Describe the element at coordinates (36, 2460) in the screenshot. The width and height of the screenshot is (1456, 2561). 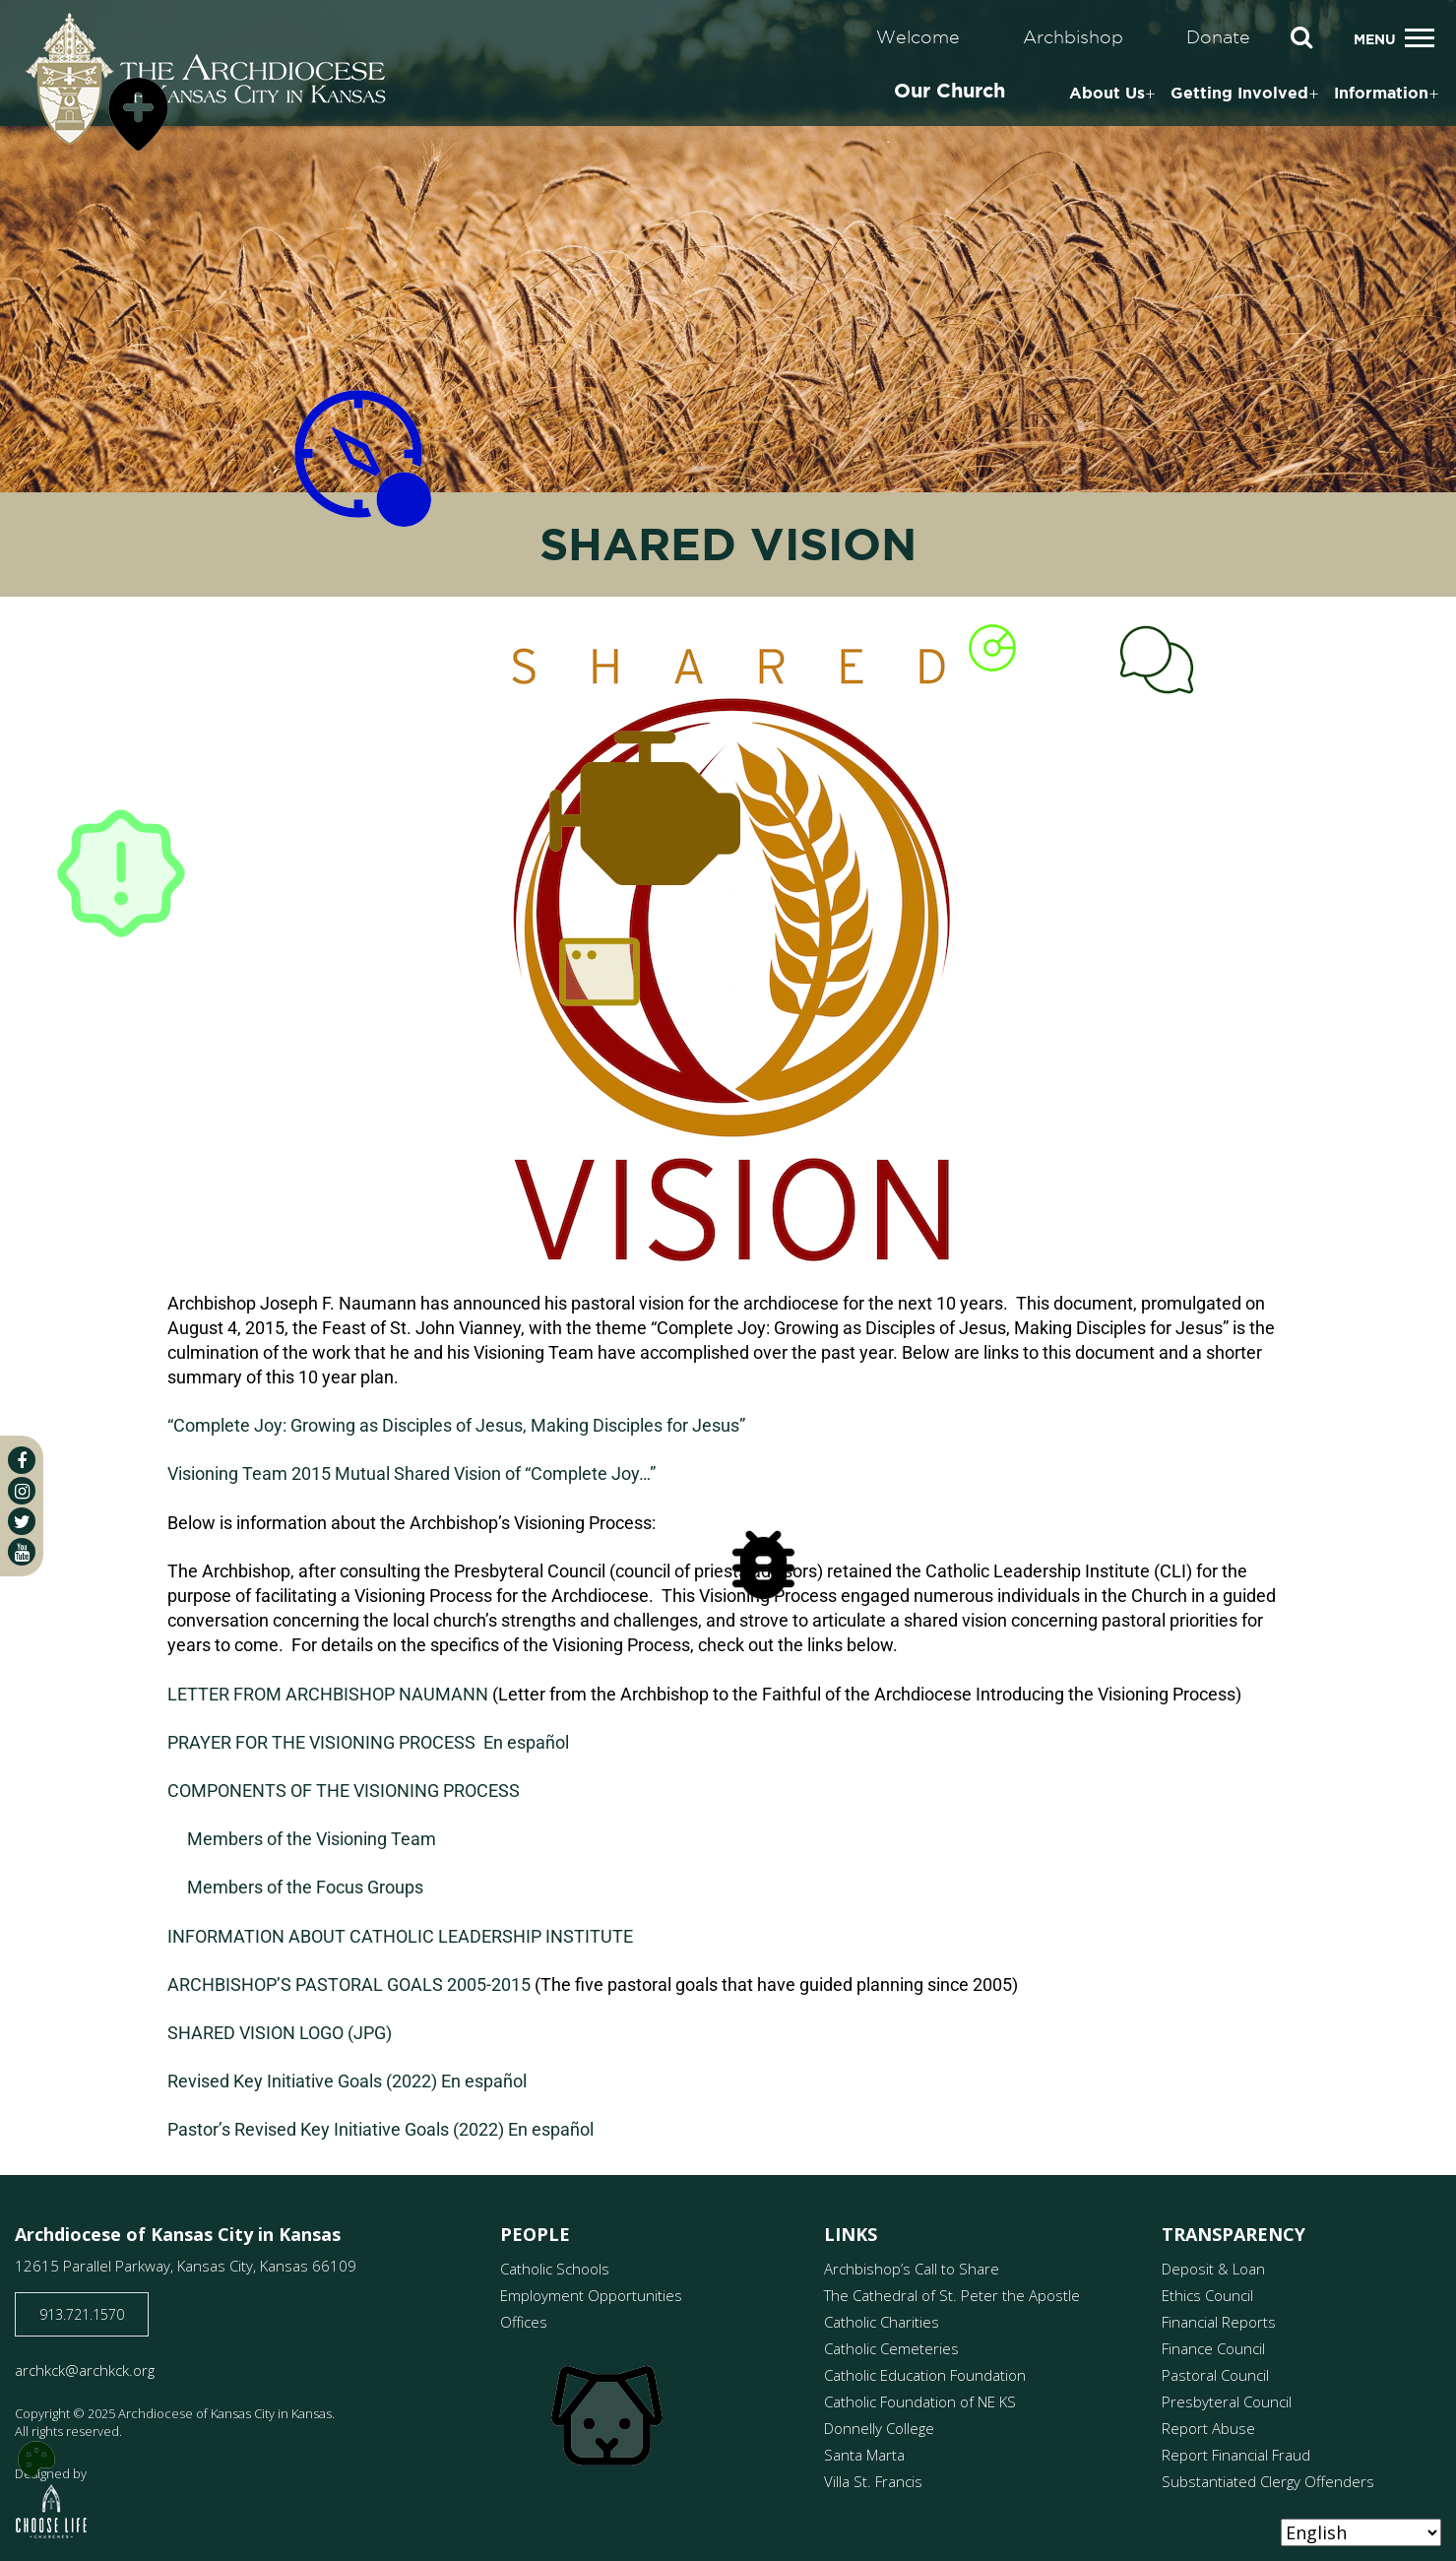
I see `open color or theme settings` at that location.